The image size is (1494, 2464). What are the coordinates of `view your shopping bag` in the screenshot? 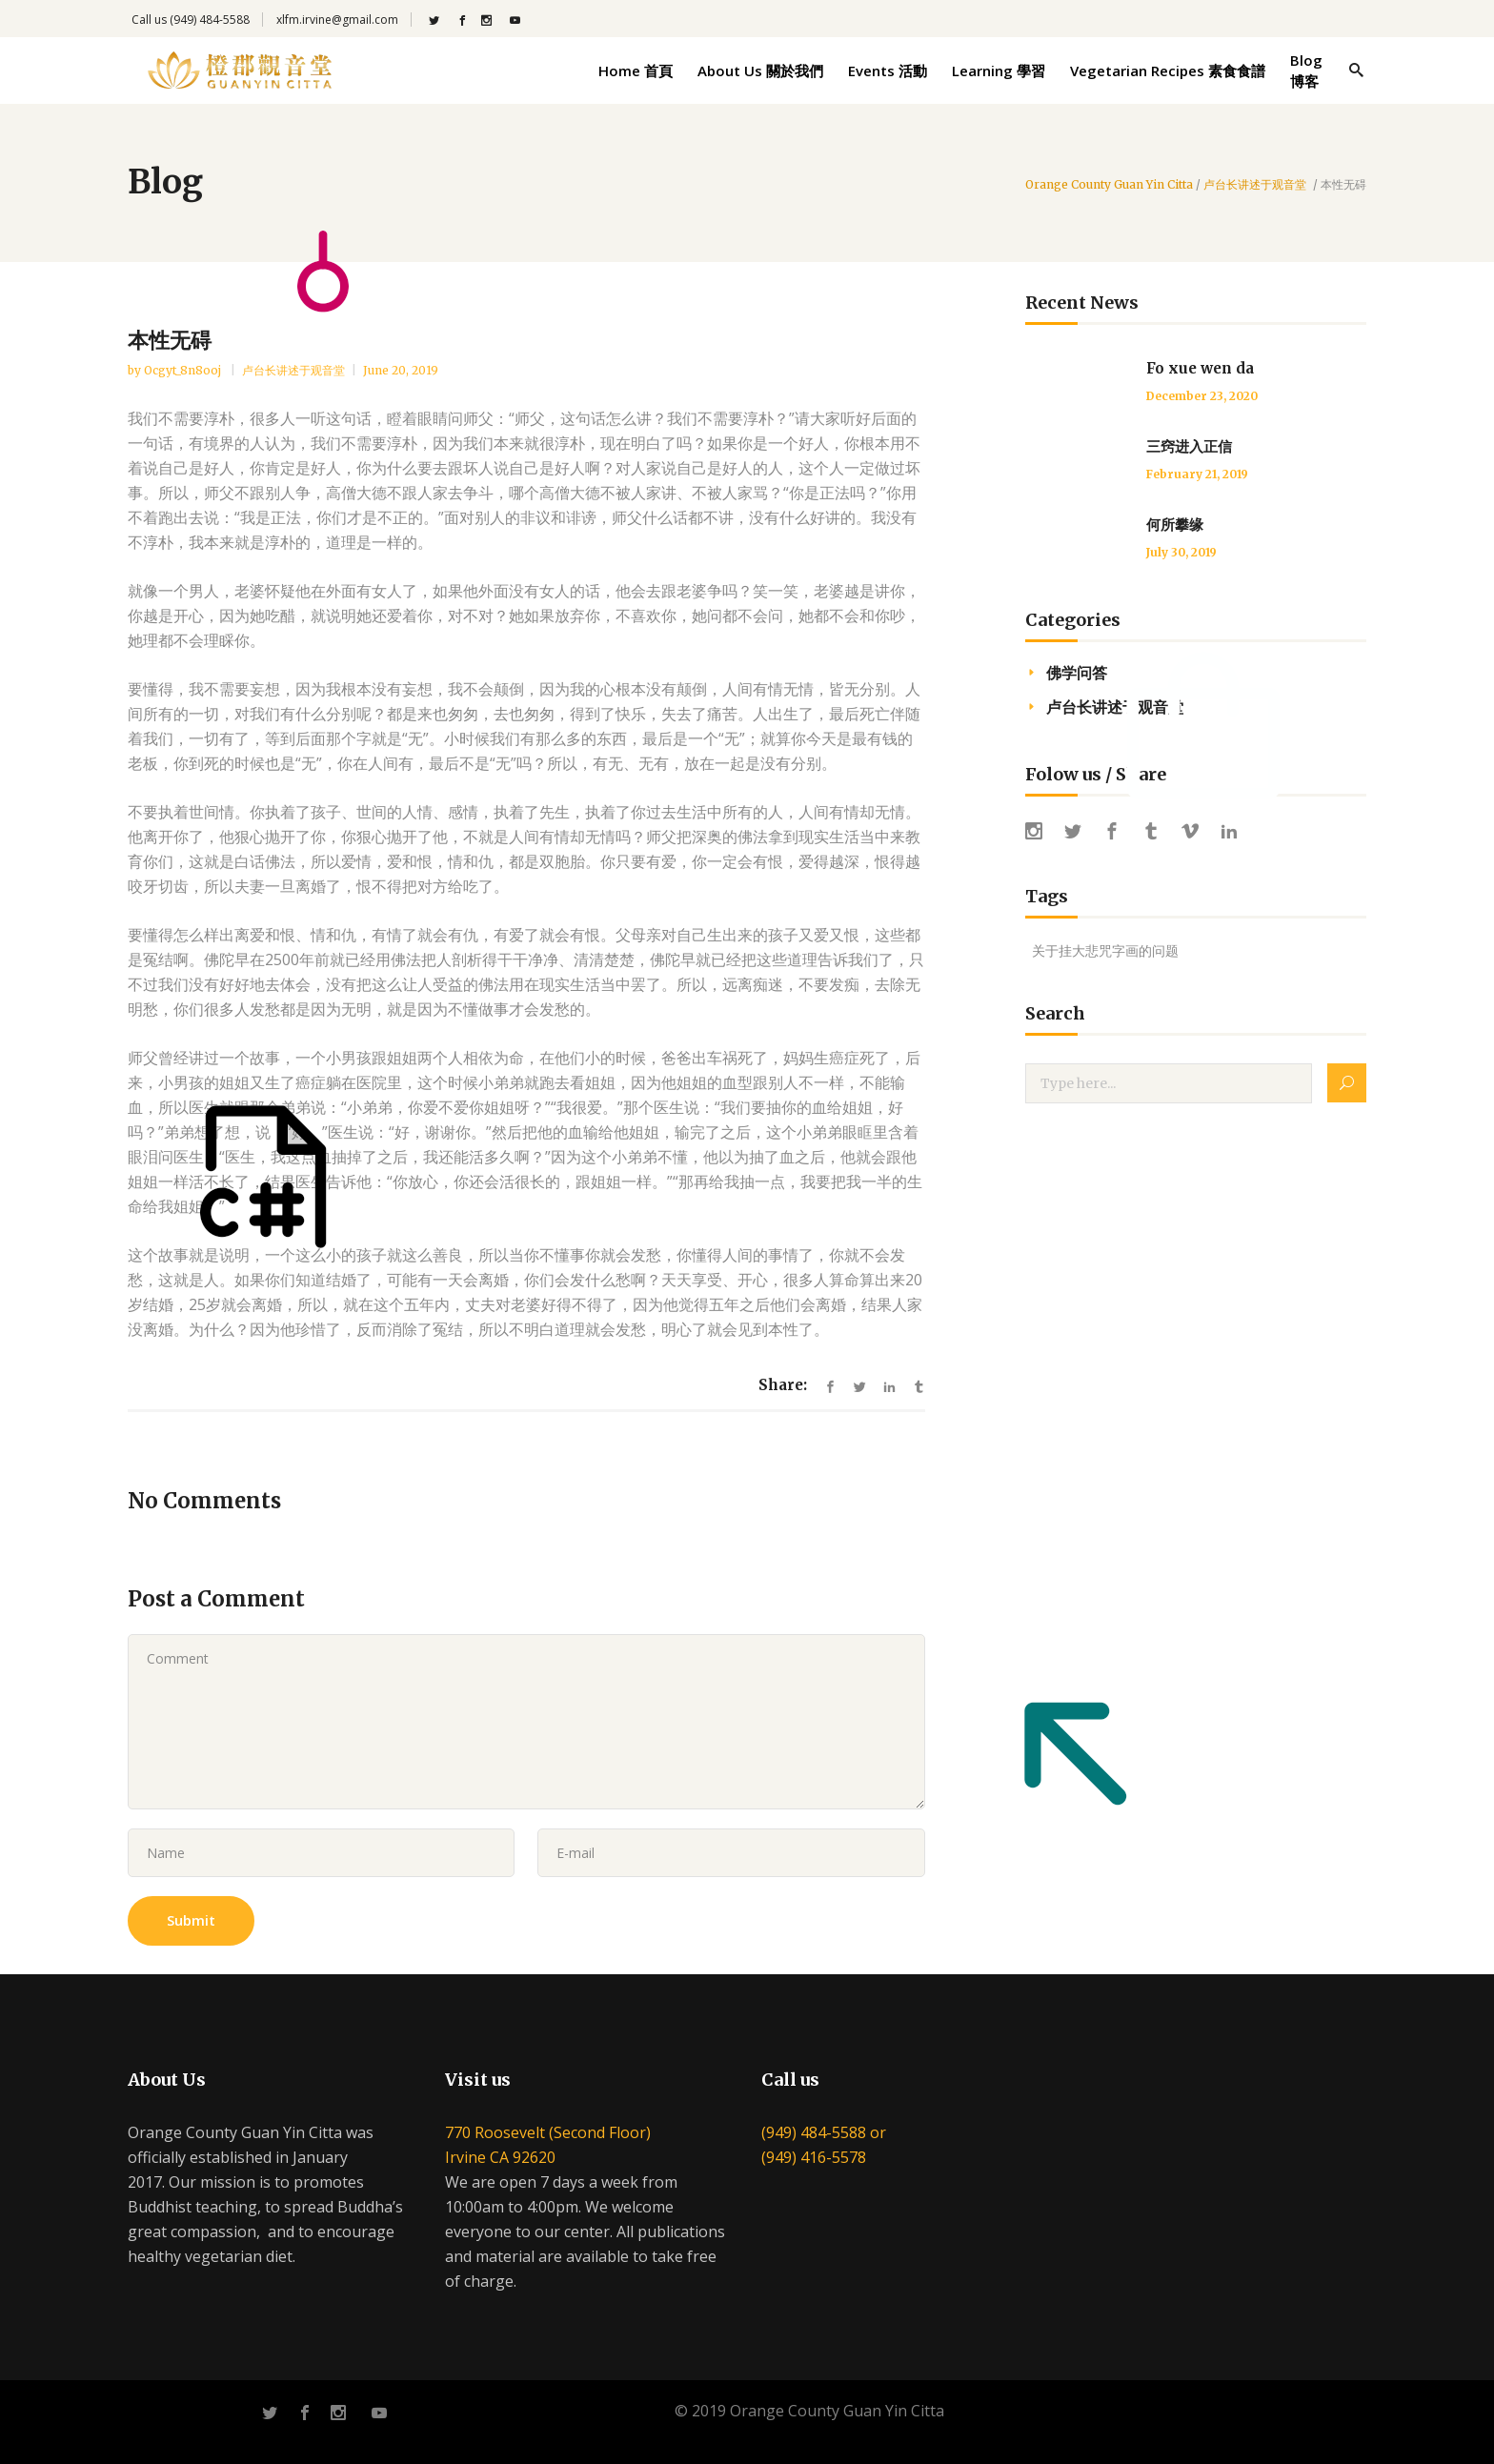 It's located at (1203, 735).